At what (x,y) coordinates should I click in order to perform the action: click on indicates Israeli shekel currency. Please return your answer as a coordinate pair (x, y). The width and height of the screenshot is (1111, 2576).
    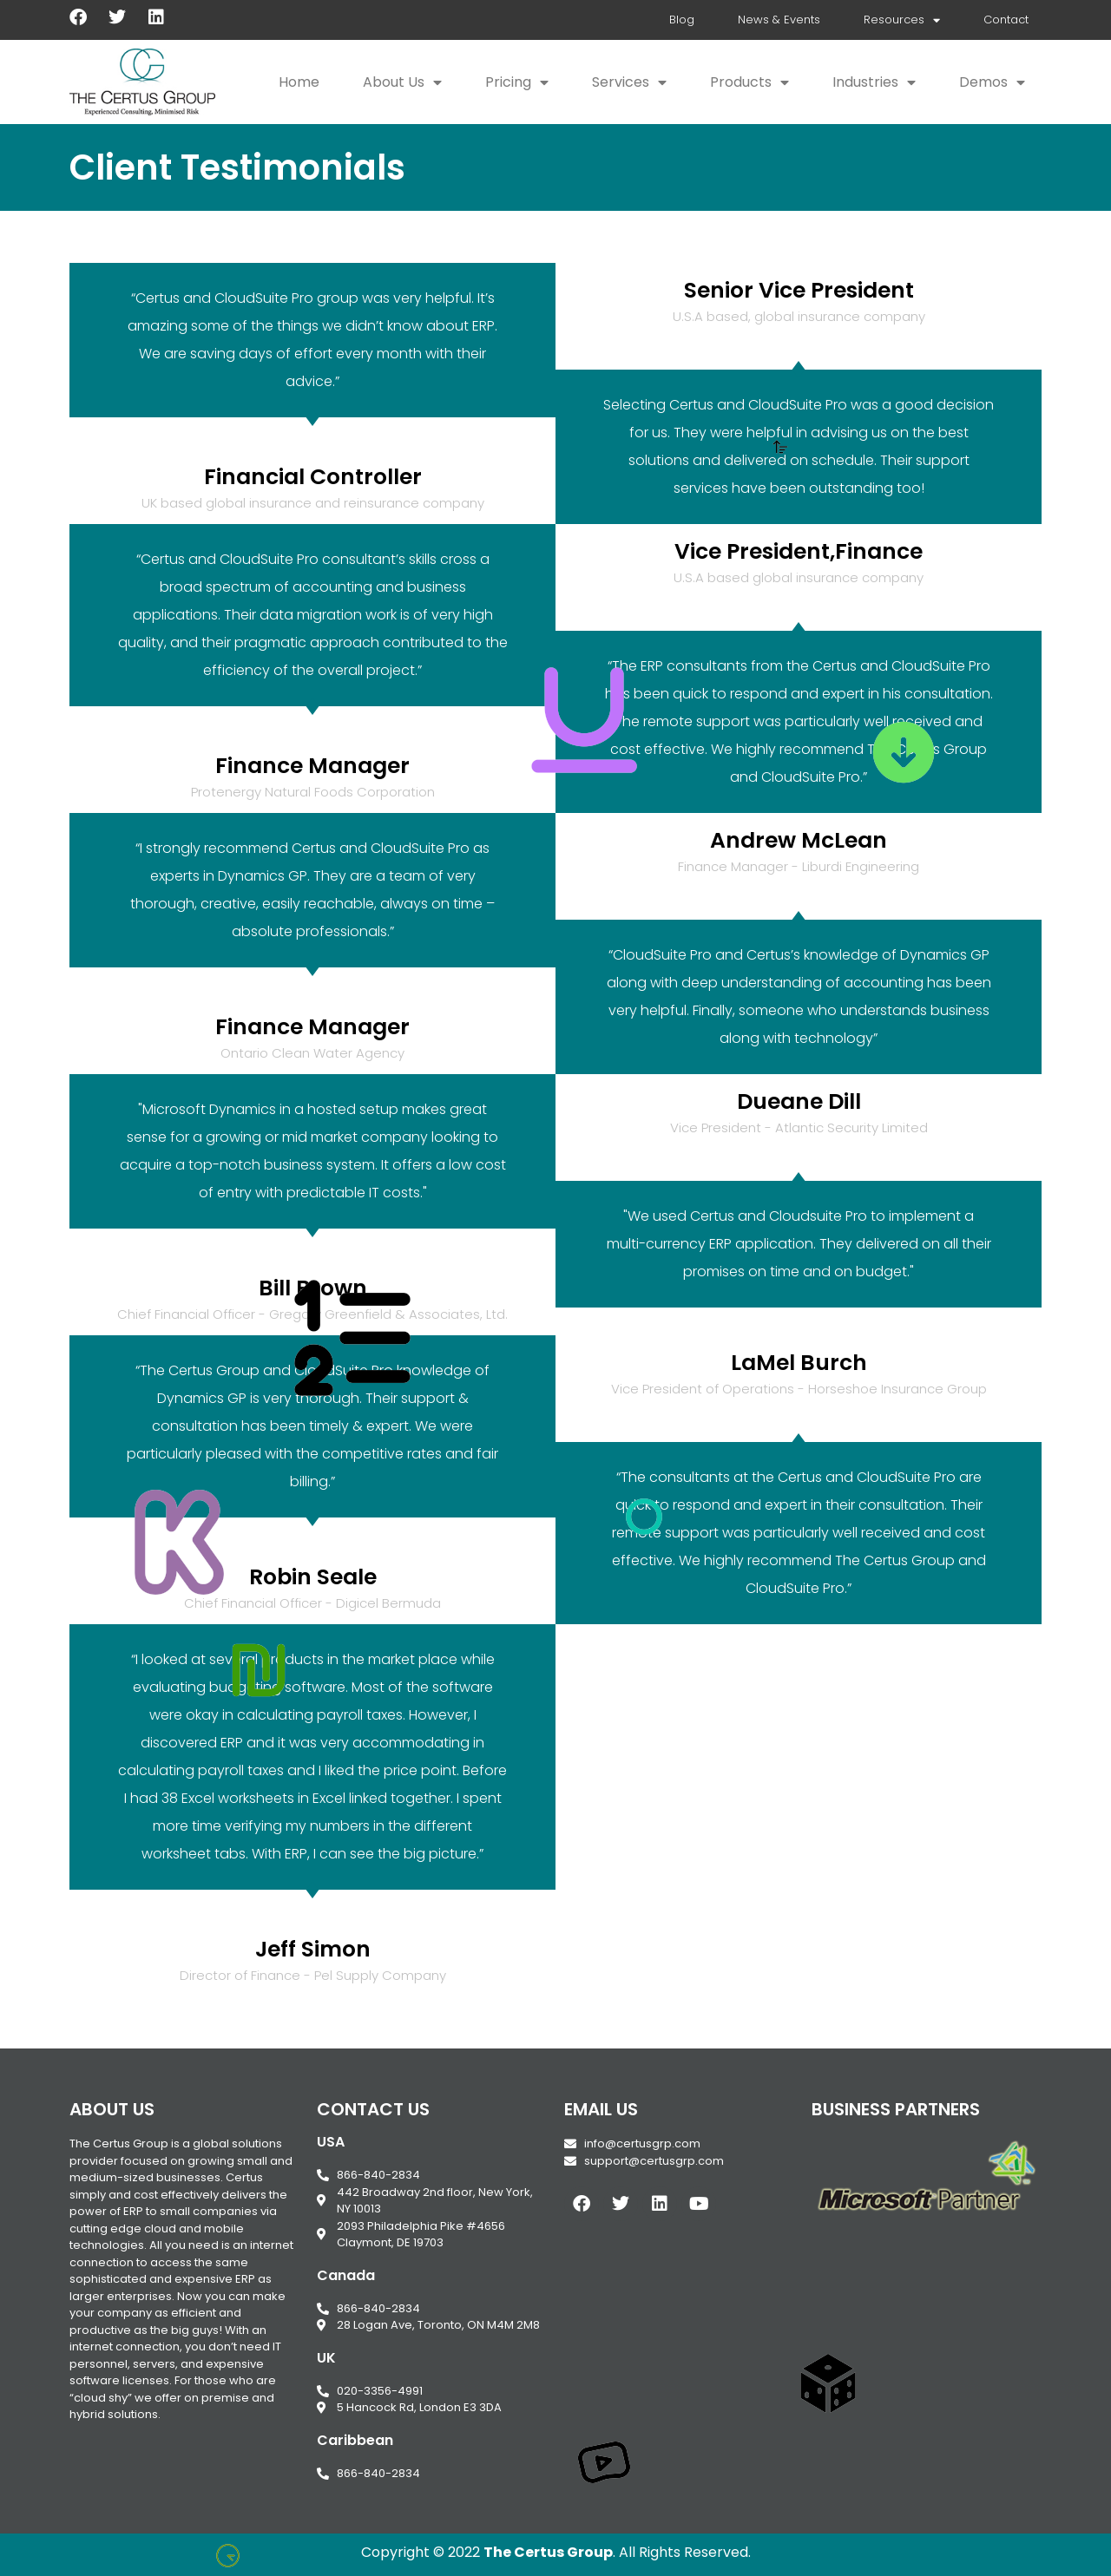
    Looking at the image, I should click on (259, 1670).